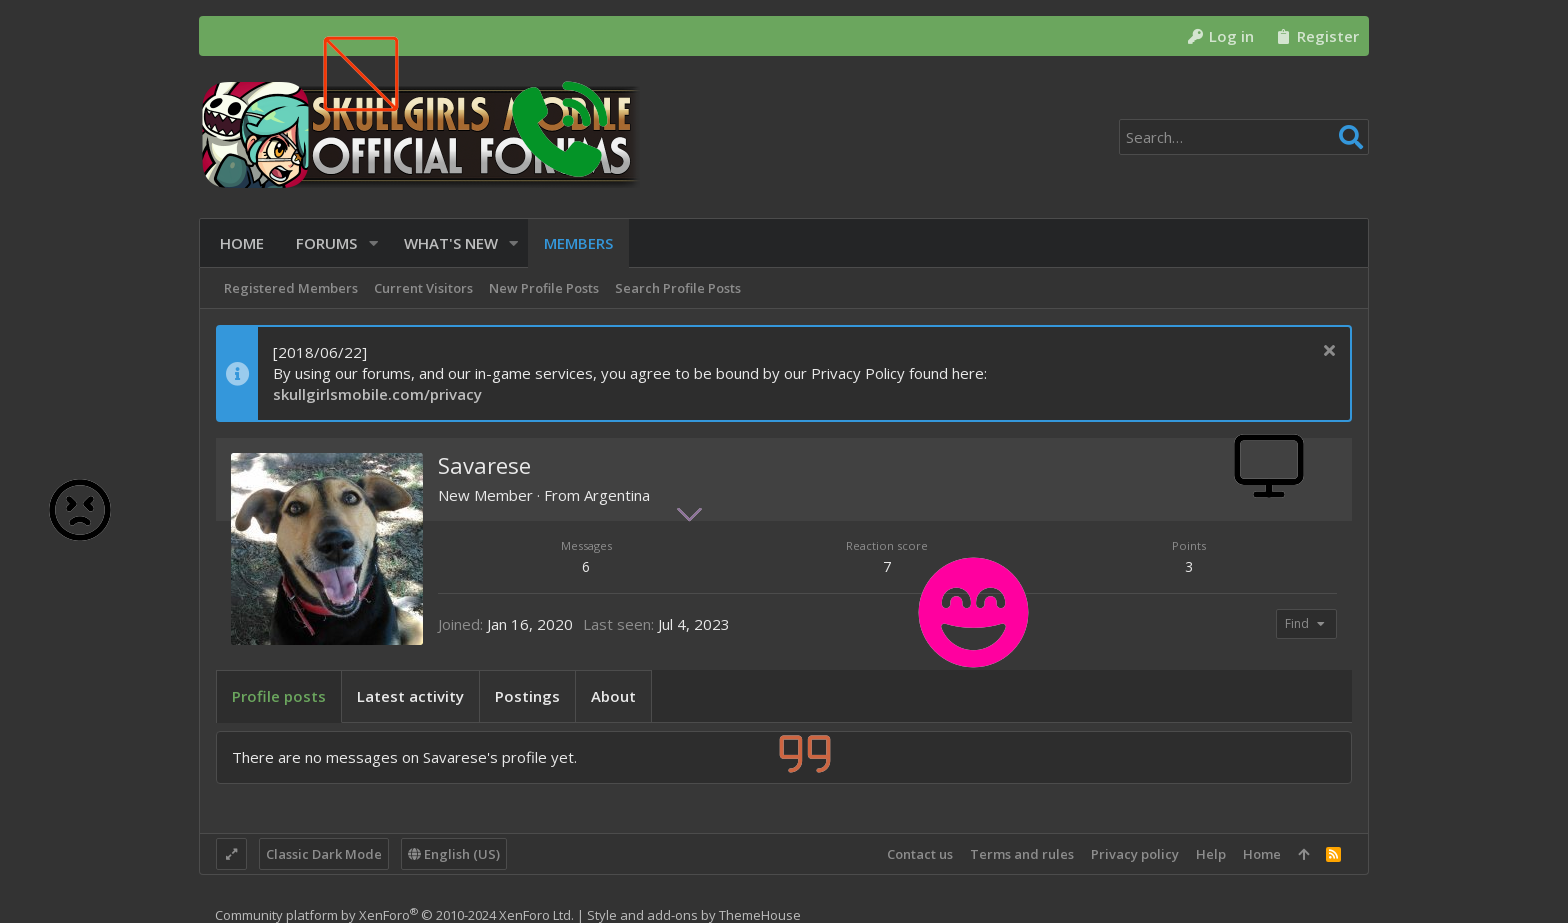  Describe the element at coordinates (557, 132) in the screenshot. I see `indicates an active or ongoing call` at that location.